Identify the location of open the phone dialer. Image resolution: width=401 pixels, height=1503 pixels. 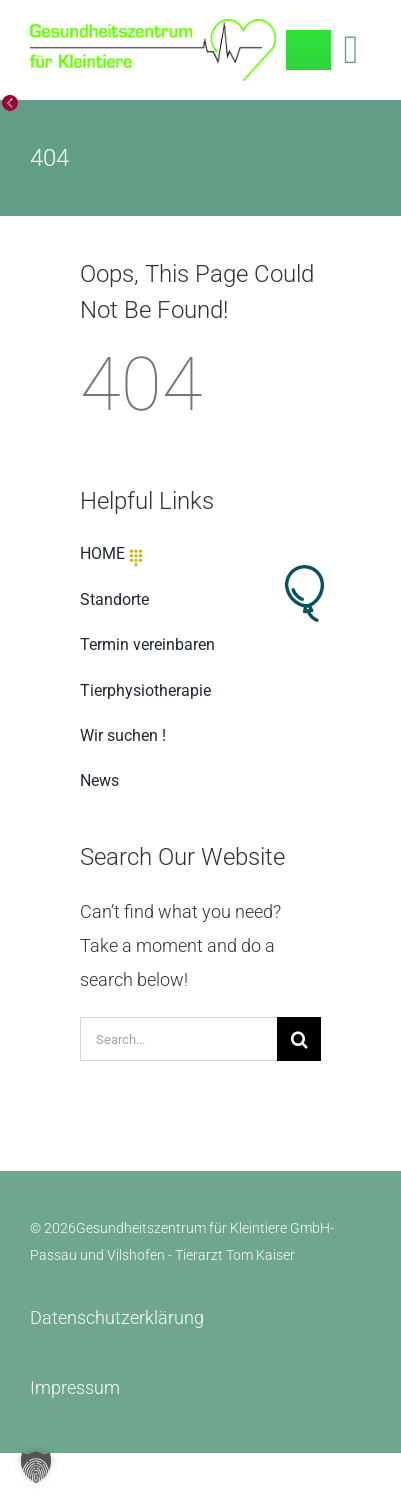
(136, 558).